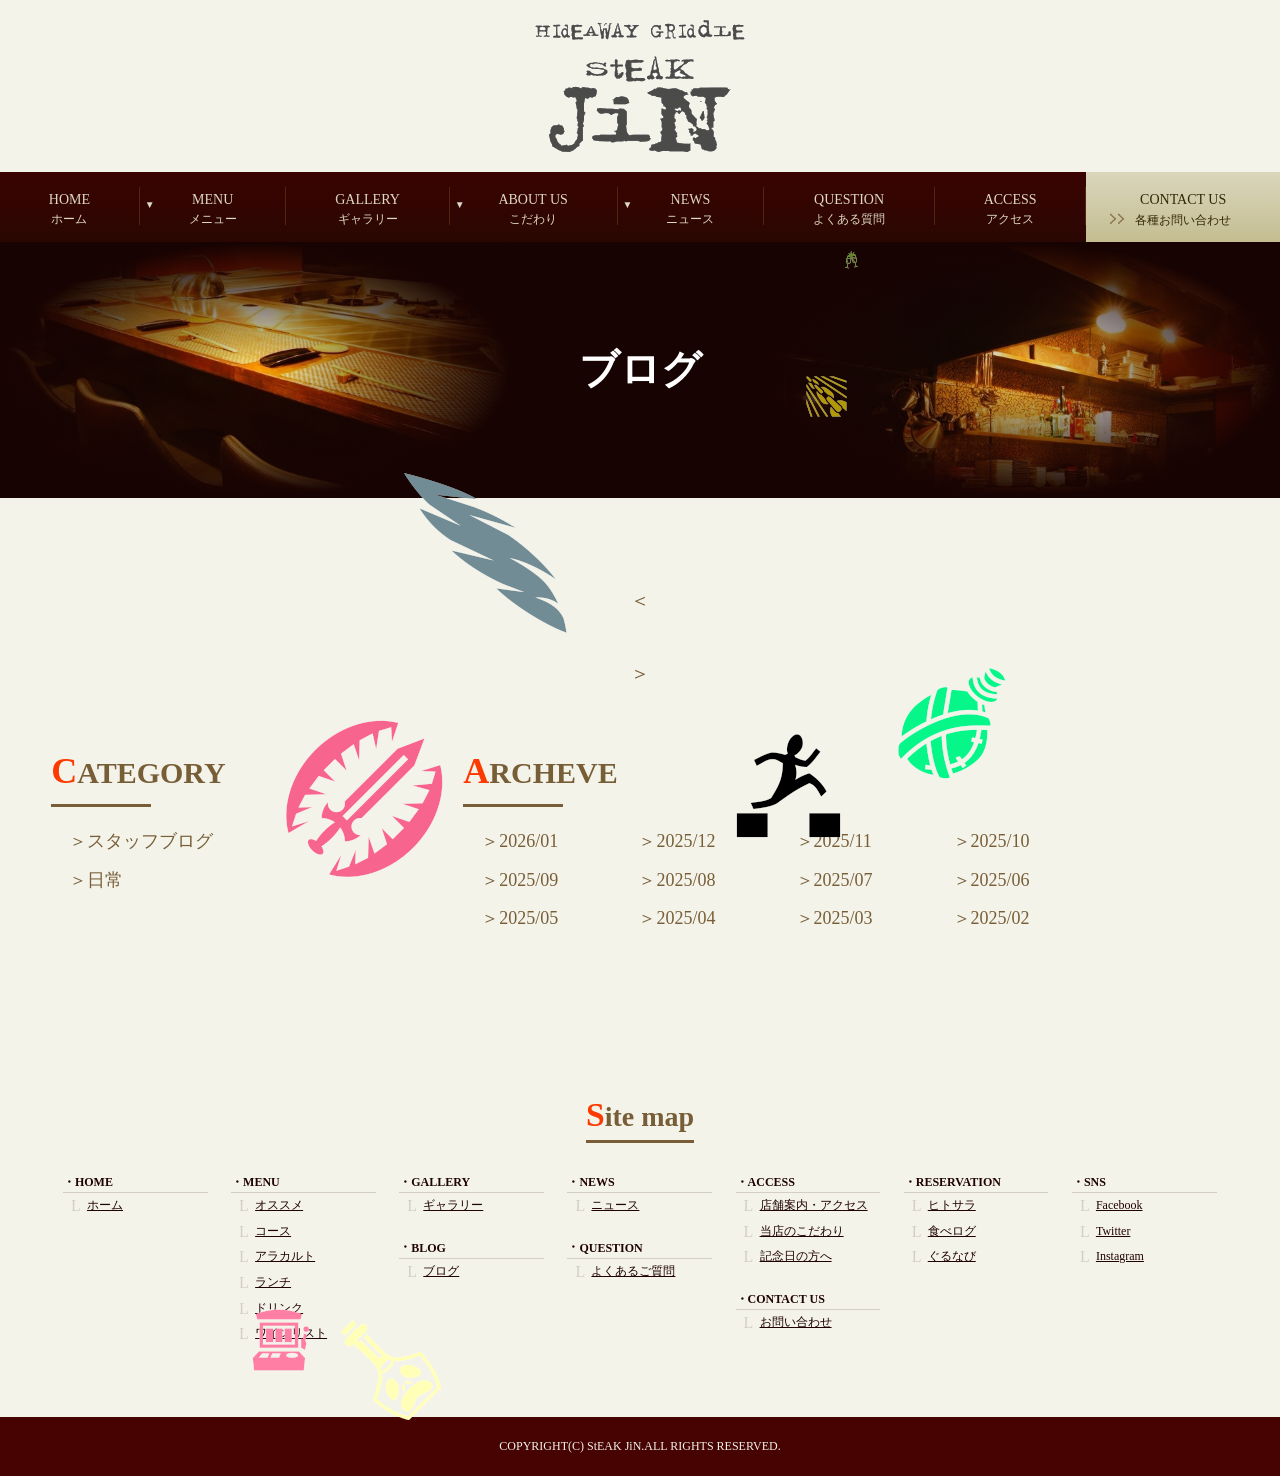  I want to click on use a potion or consumable item, so click(952, 723).